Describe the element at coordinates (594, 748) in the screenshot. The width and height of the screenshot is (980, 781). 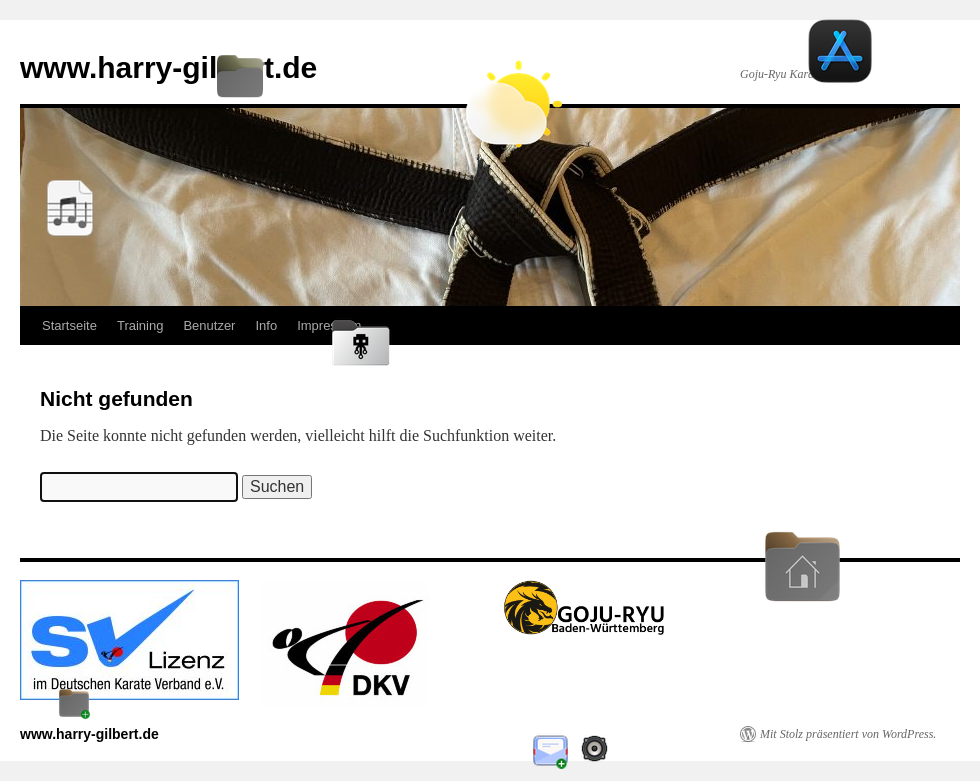
I see `adjust speaker or audio output settings` at that location.